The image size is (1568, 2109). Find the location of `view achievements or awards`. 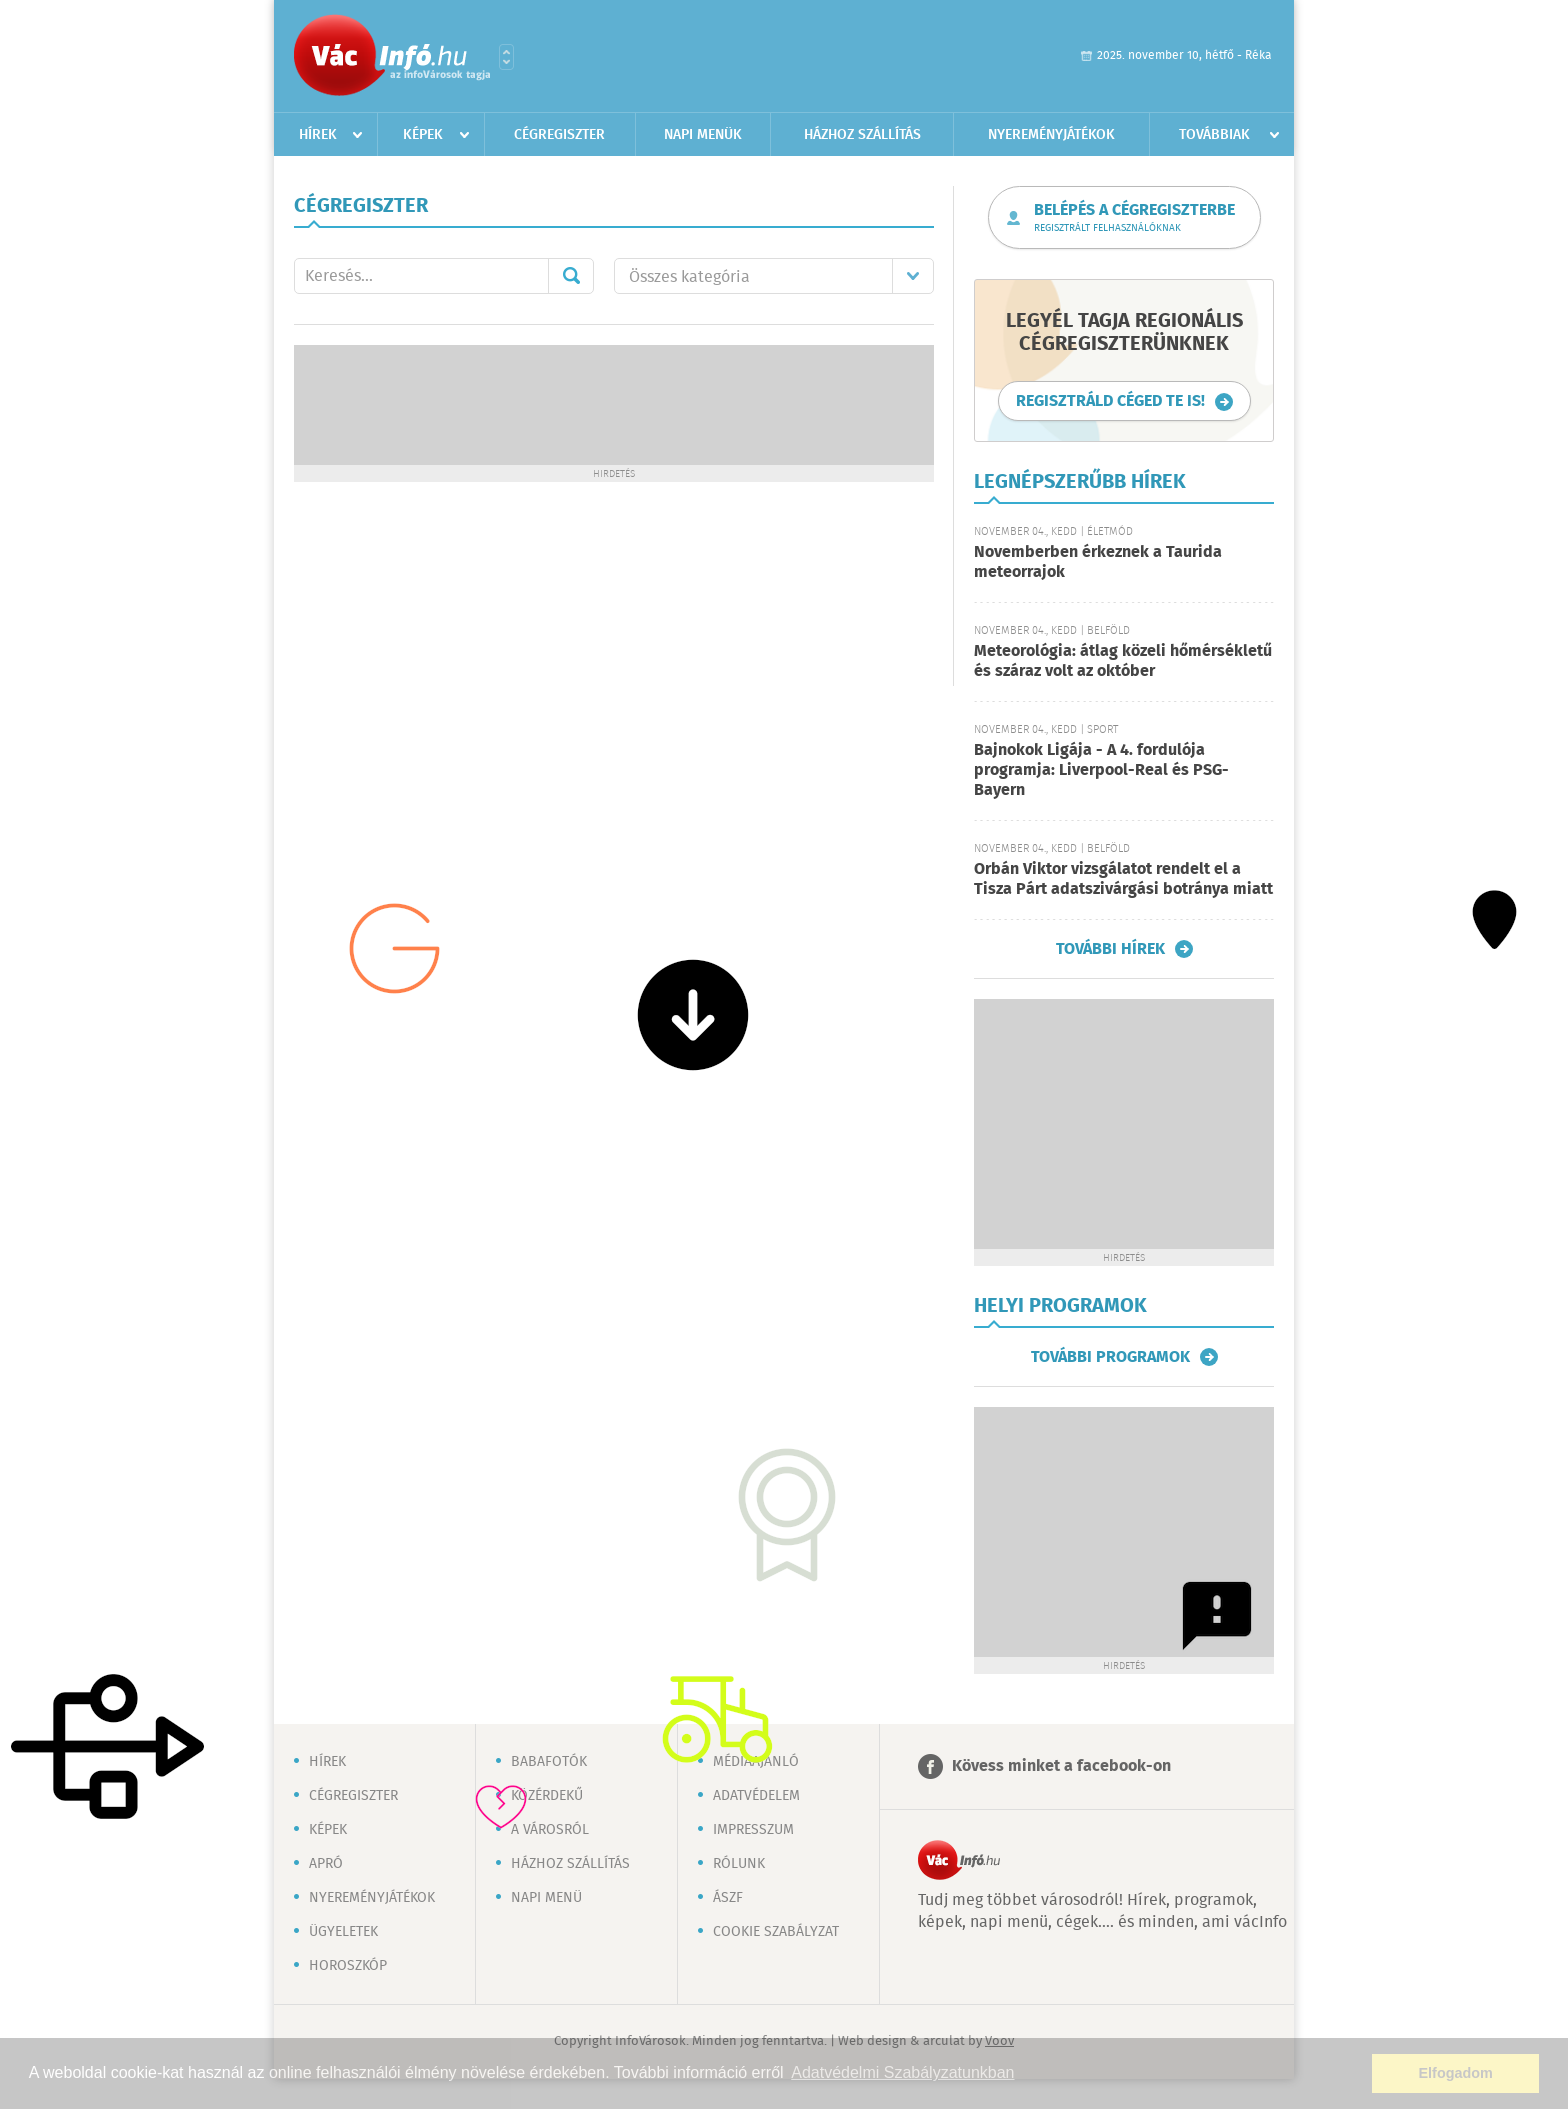

view achievements or awards is located at coordinates (787, 1515).